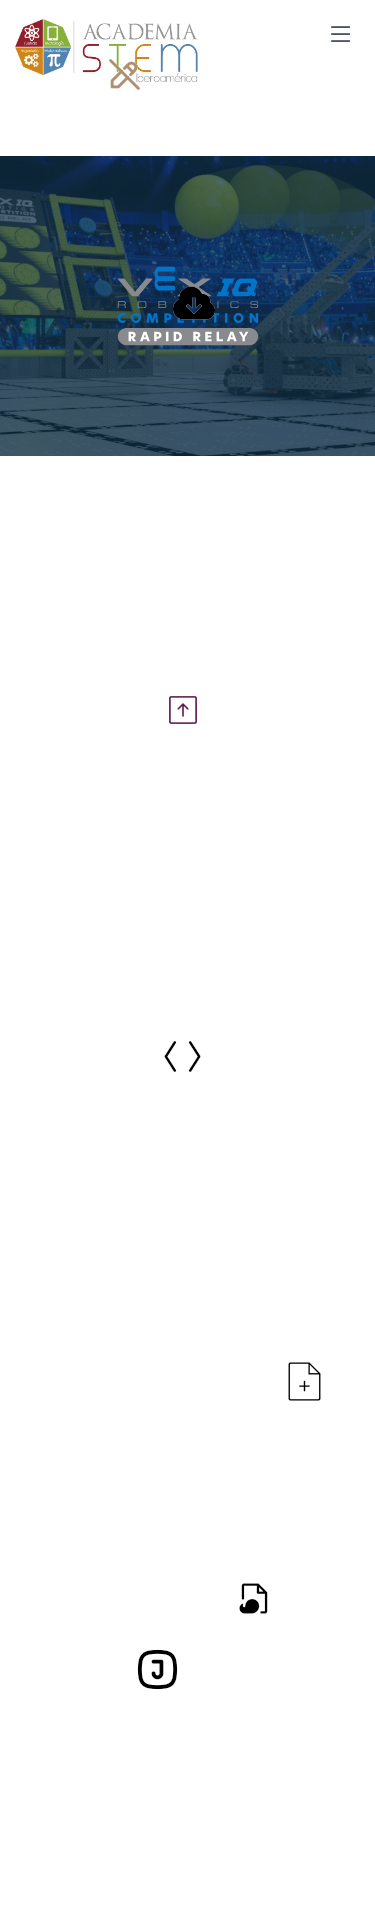  I want to click on editing is disabled, so click(124, 74).